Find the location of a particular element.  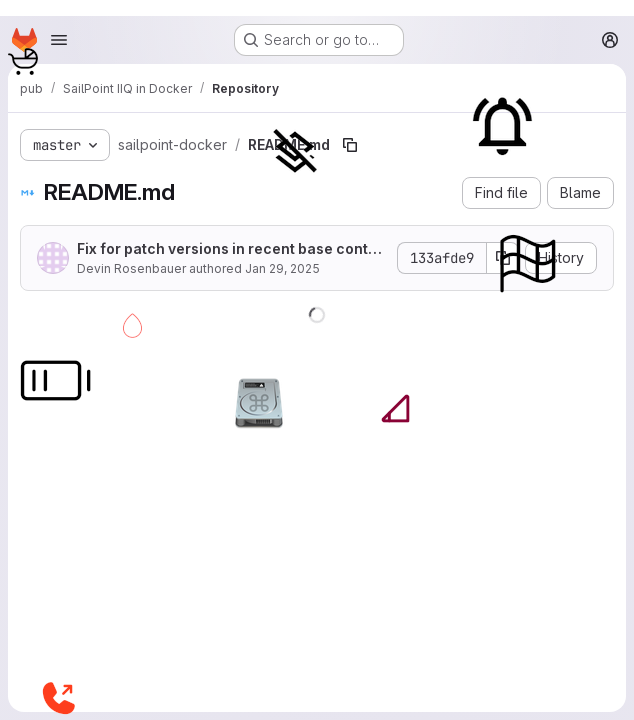

indicates new or active notifications is located at coordinates (502, 125).